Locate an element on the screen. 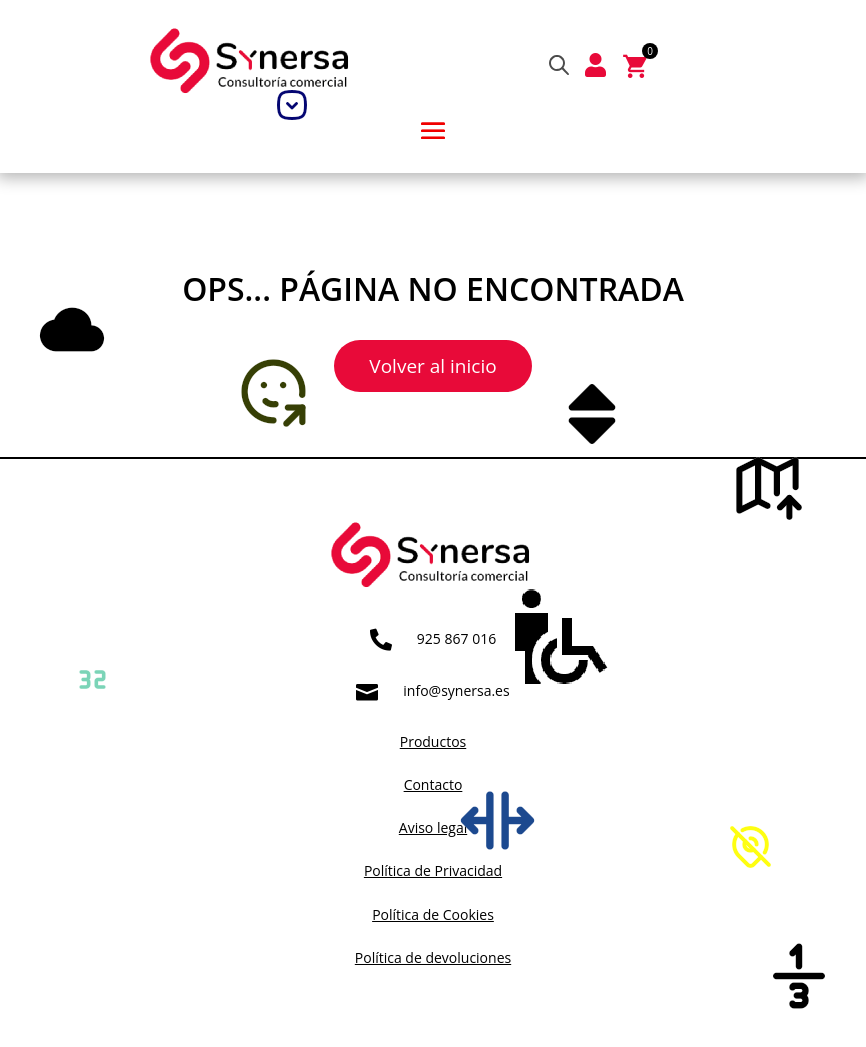  split view horizontally is located at coordinates (497, 820).